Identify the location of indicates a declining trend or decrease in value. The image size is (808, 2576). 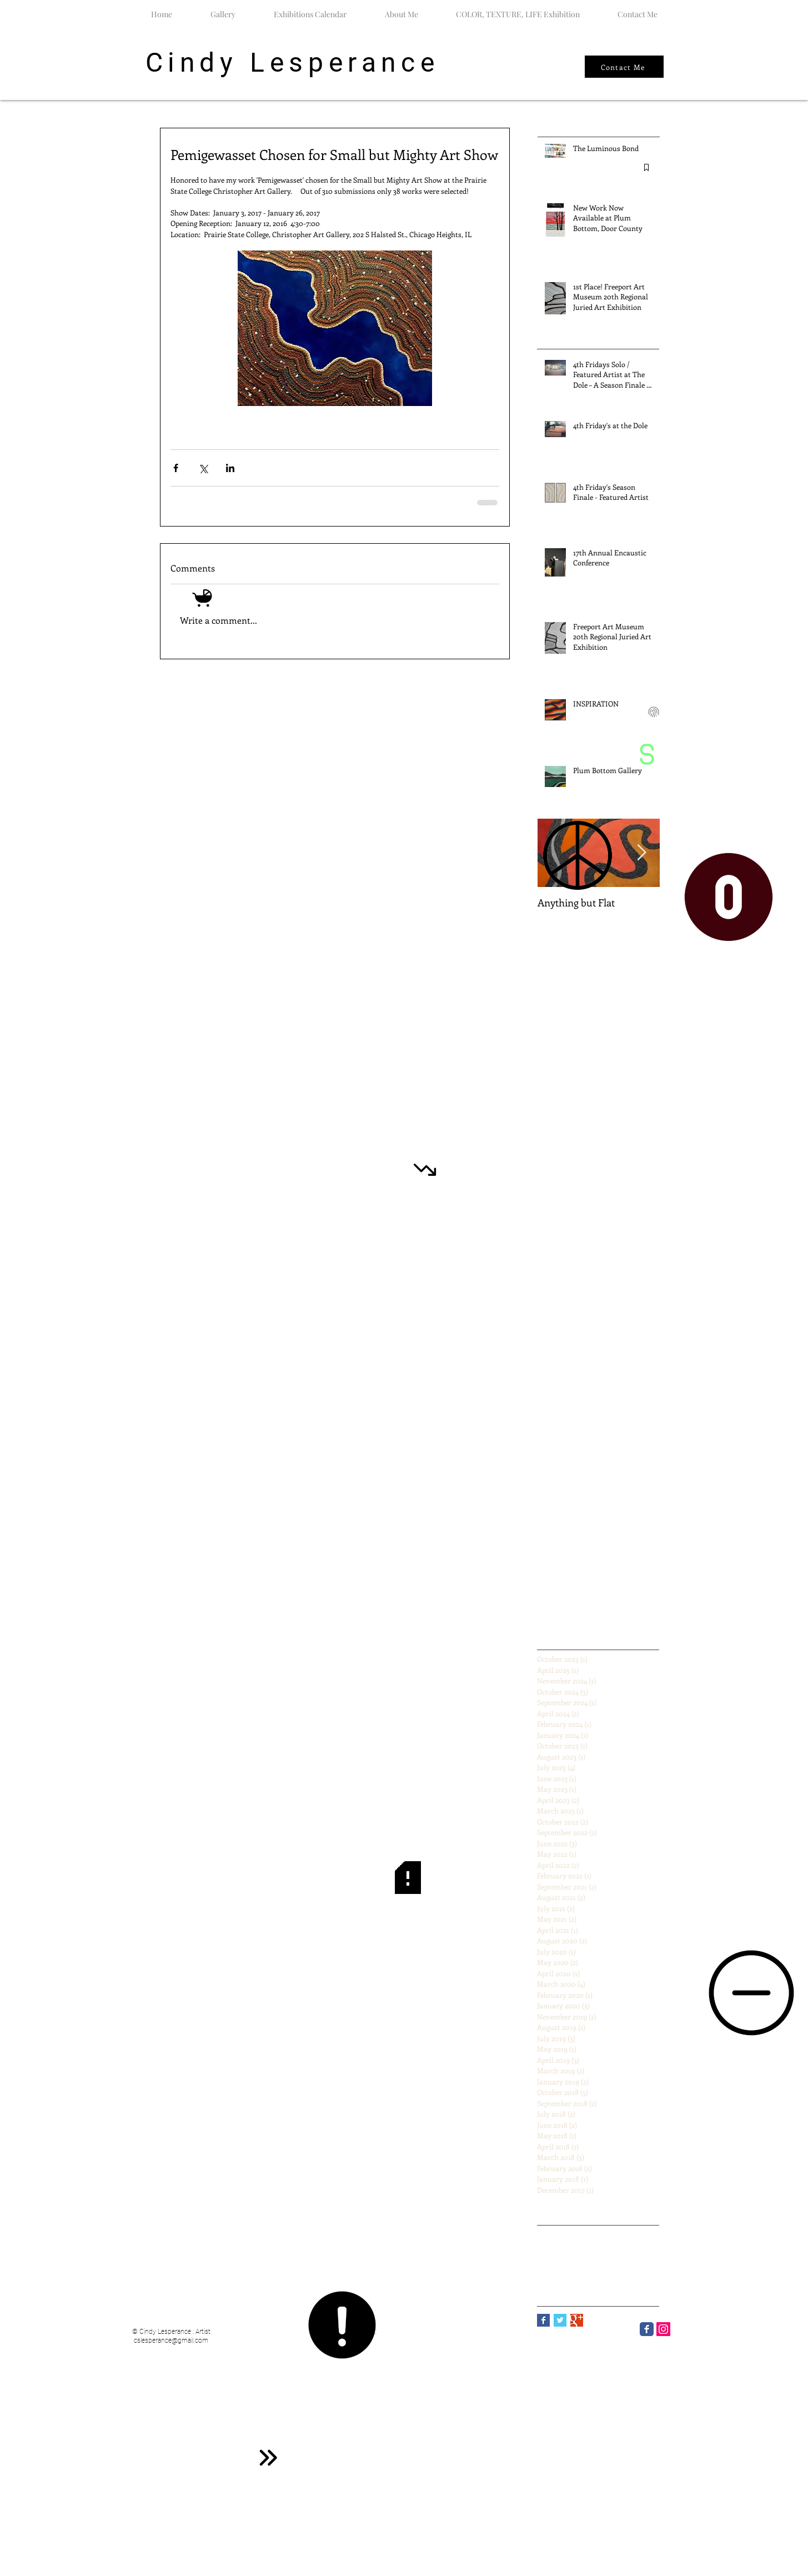
(425, 1170).